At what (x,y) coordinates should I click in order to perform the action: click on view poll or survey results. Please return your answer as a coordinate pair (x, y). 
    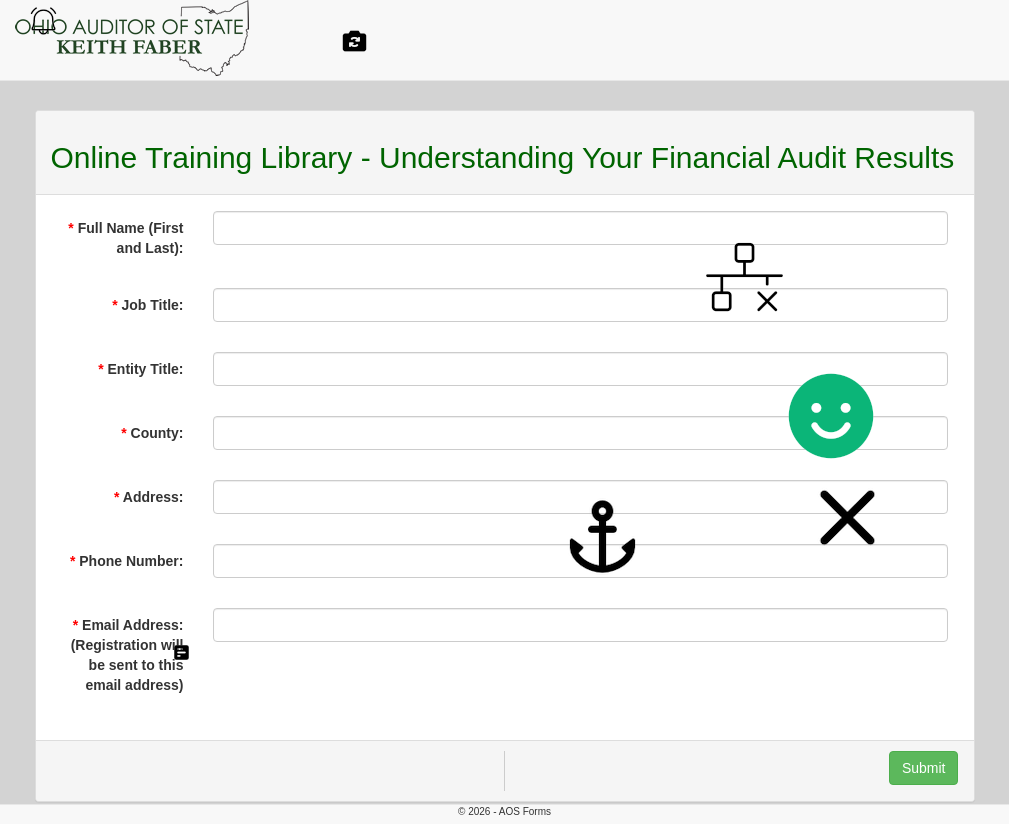
    Looking at the image, I should click on (181, 652).